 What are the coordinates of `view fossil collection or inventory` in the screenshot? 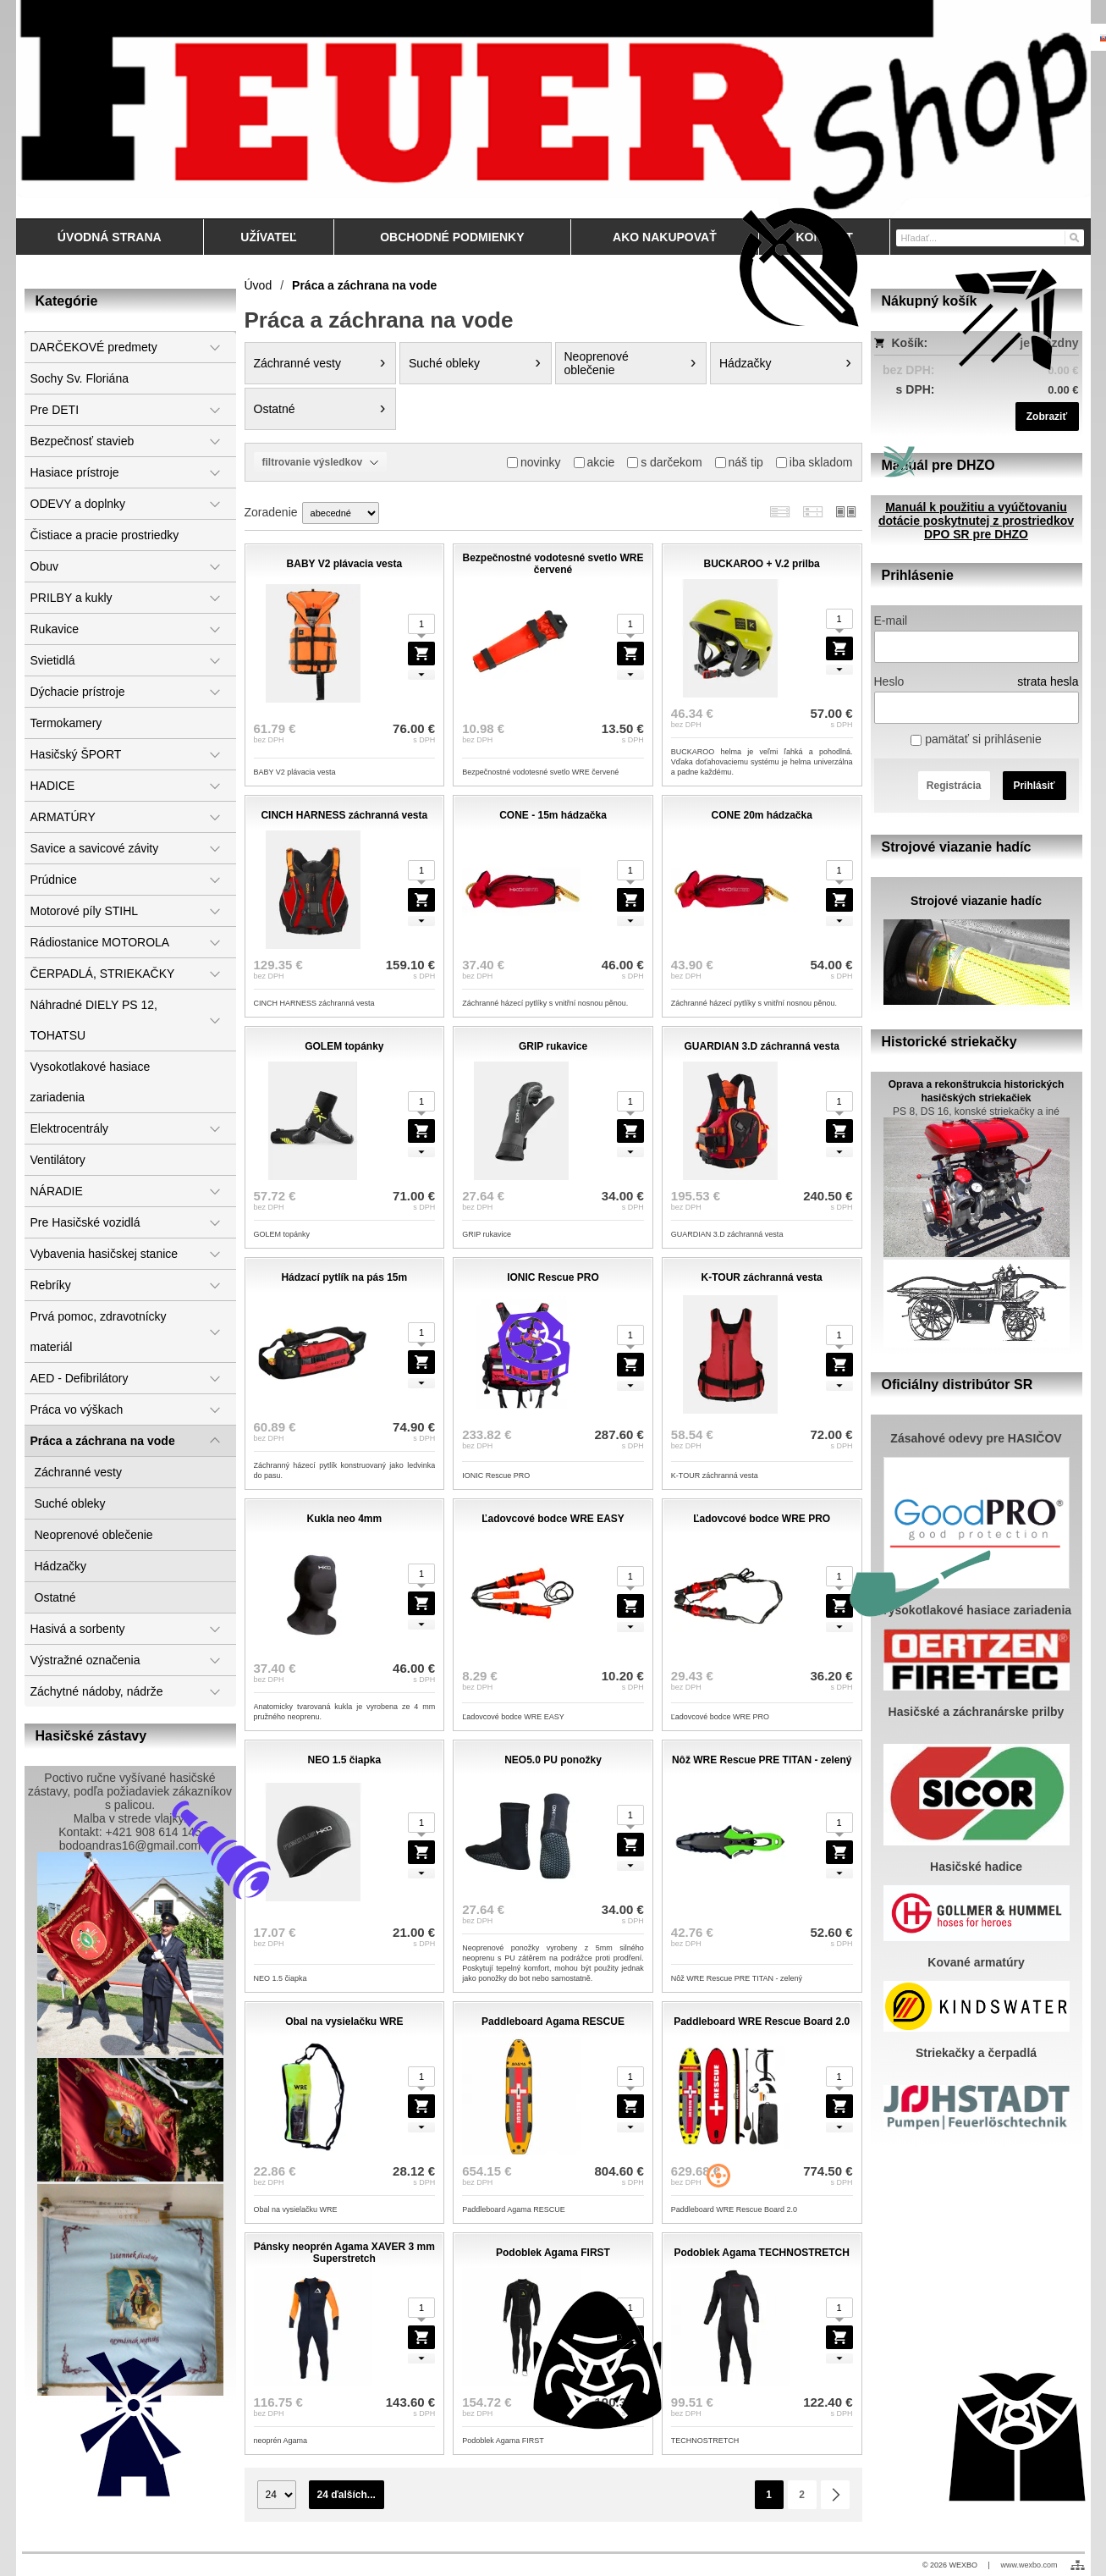 It's located at (534, 1347).